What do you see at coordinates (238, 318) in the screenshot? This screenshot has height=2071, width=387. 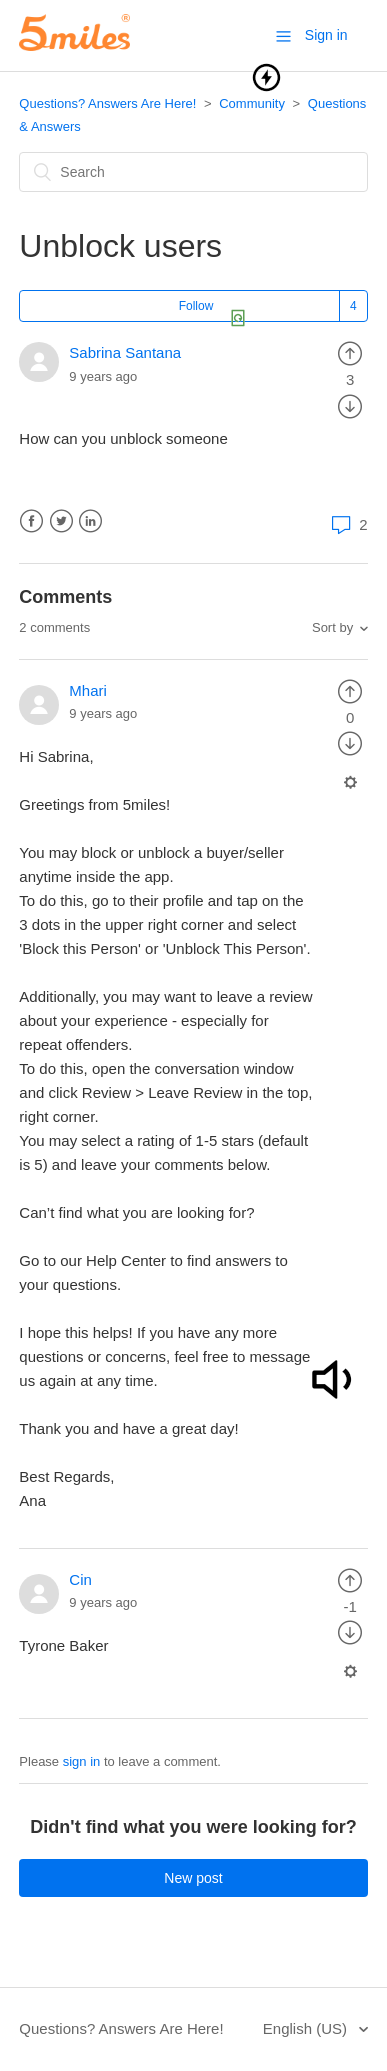 I see `recover data from device` at bounding box center [238, 318].